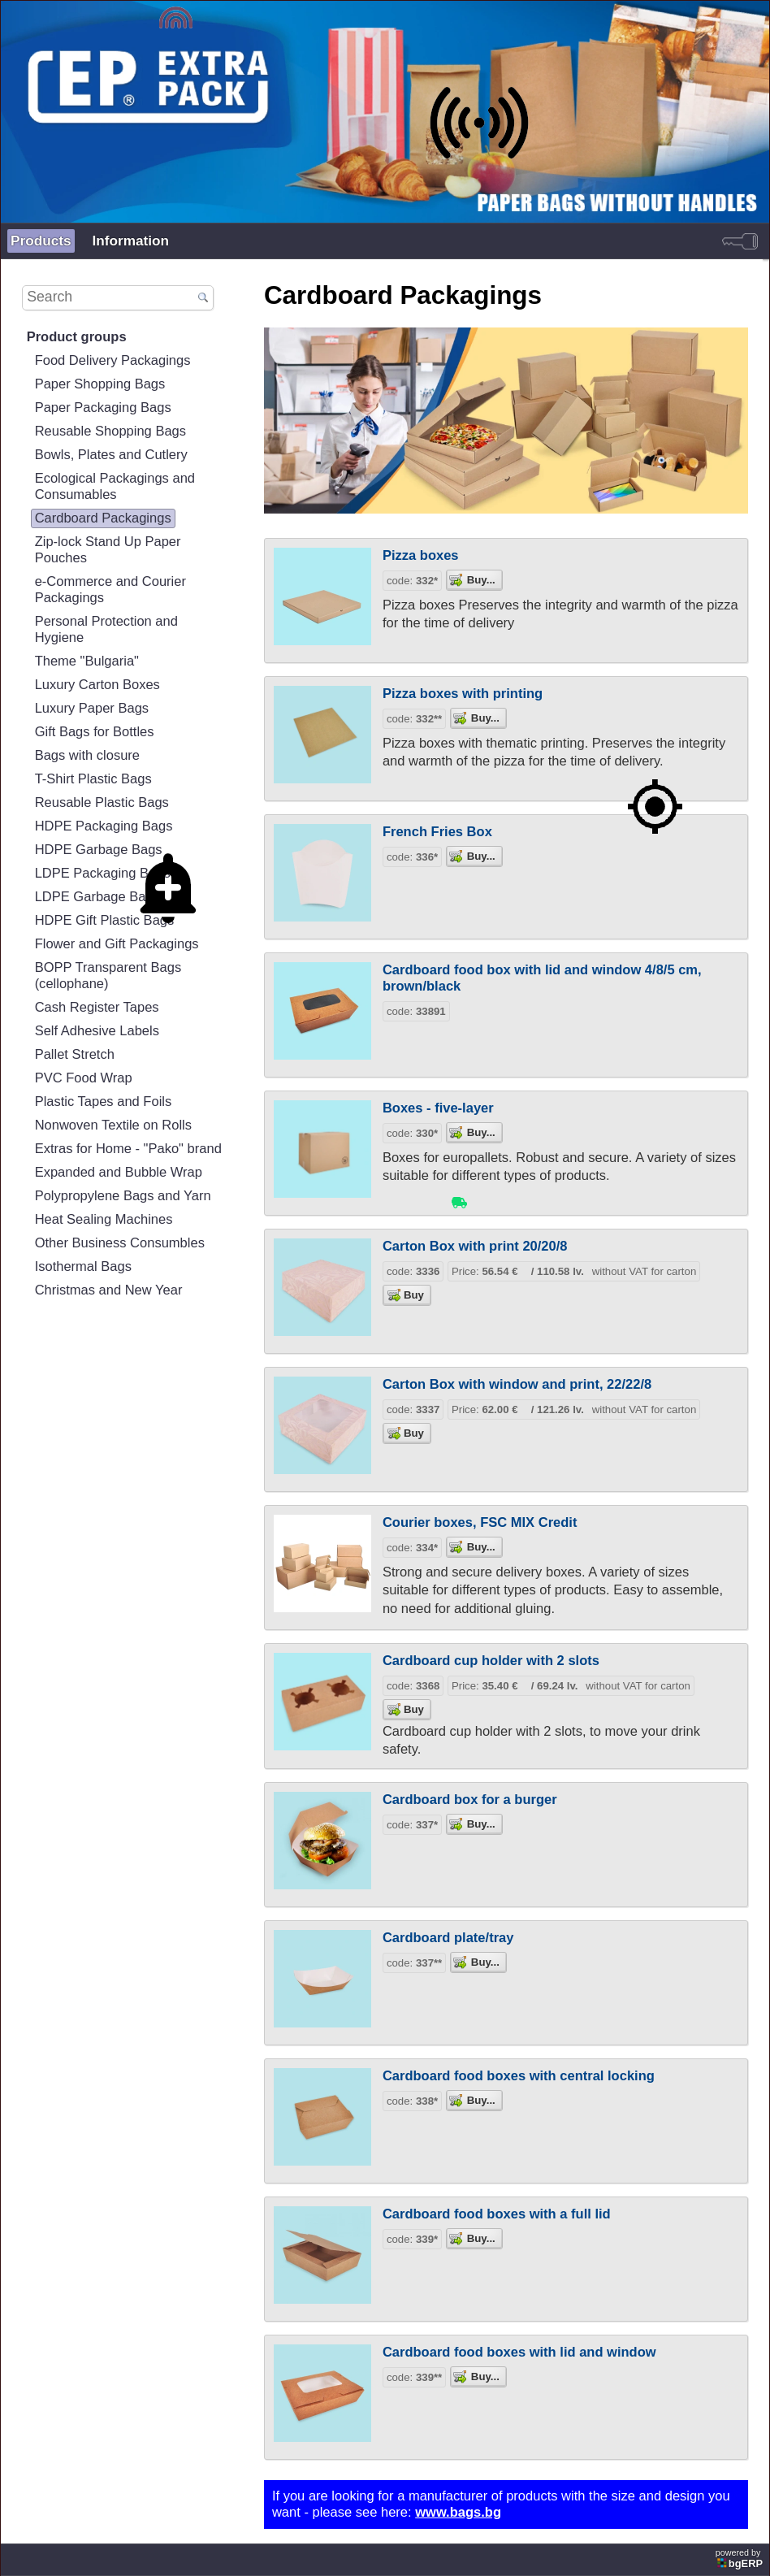  What do you see at coordinates (460, 1203) in the screenshot?
I see `track field delivery or off-road shipment` at bounding box center [460, 1203].